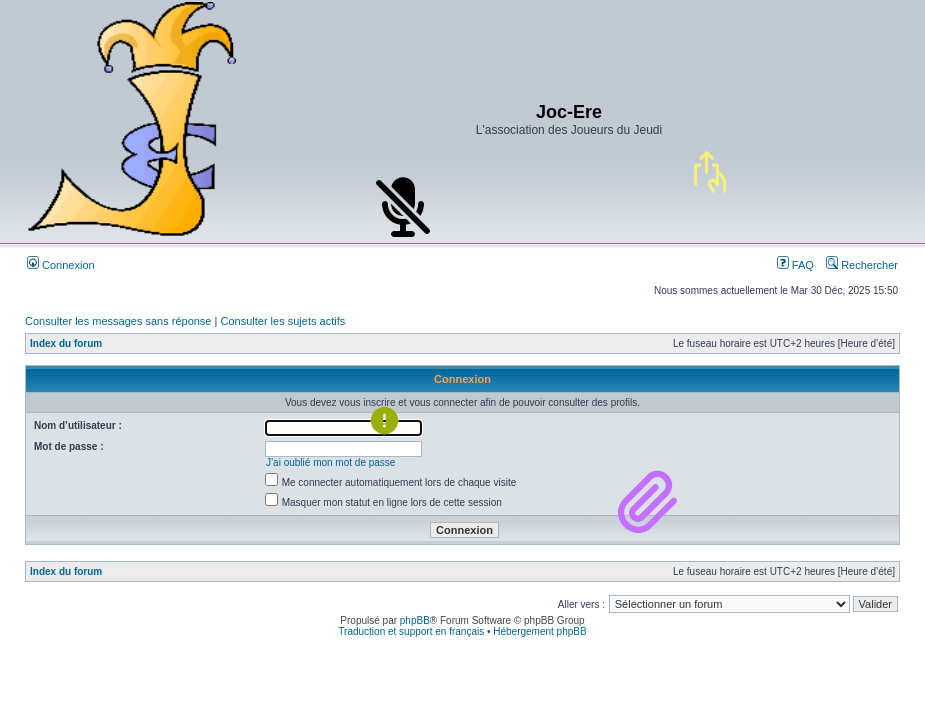 Image resolution: width=925 pixels, height=720 pixels. What do you see at coordinates (403, 207) in the screenshot?
I see `microphone is muted` at bounding box center [403, 207].